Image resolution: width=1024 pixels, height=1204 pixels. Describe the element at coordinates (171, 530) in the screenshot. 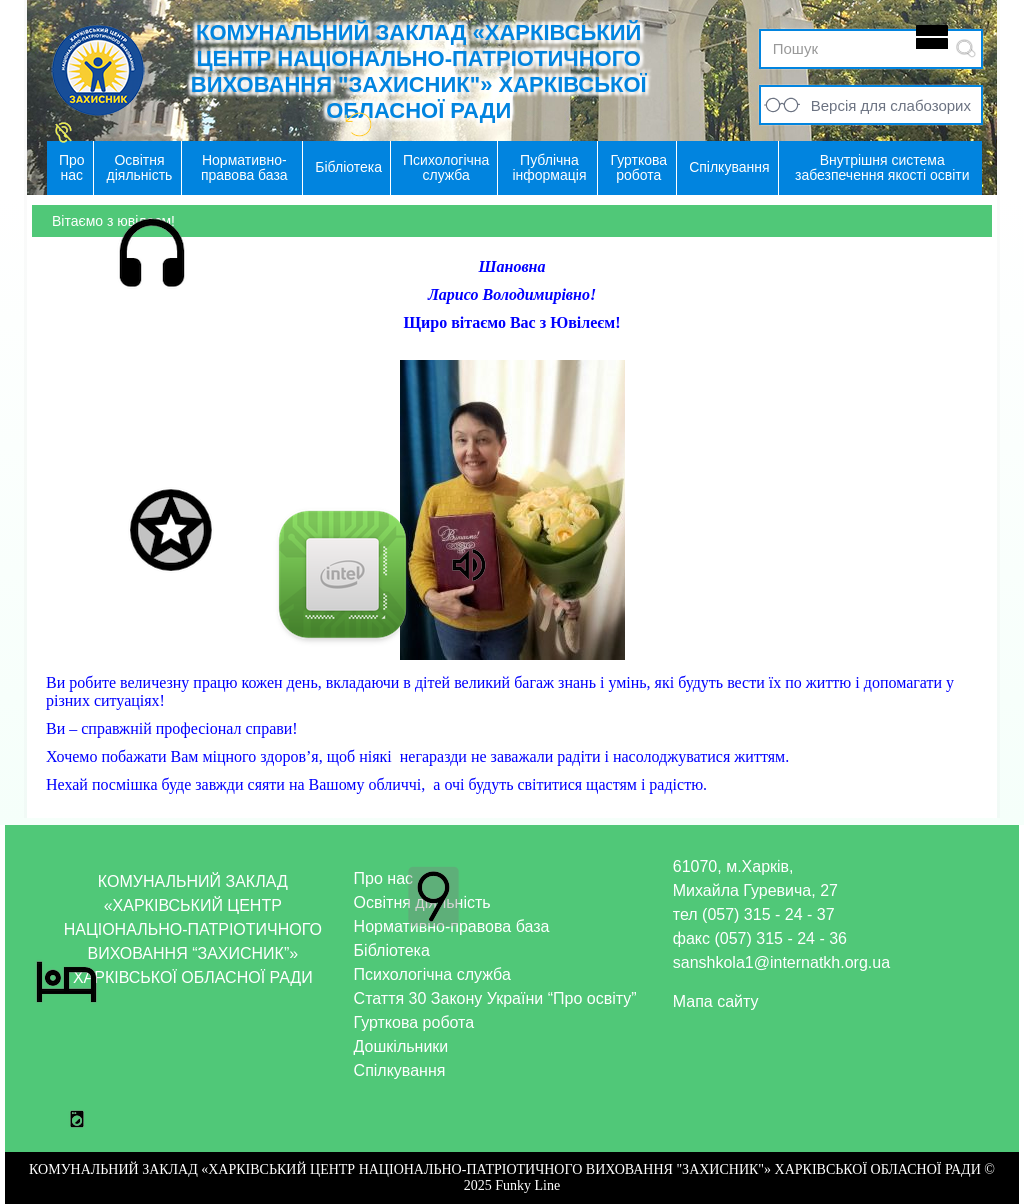

I see `view favorites or starred items` at that location.